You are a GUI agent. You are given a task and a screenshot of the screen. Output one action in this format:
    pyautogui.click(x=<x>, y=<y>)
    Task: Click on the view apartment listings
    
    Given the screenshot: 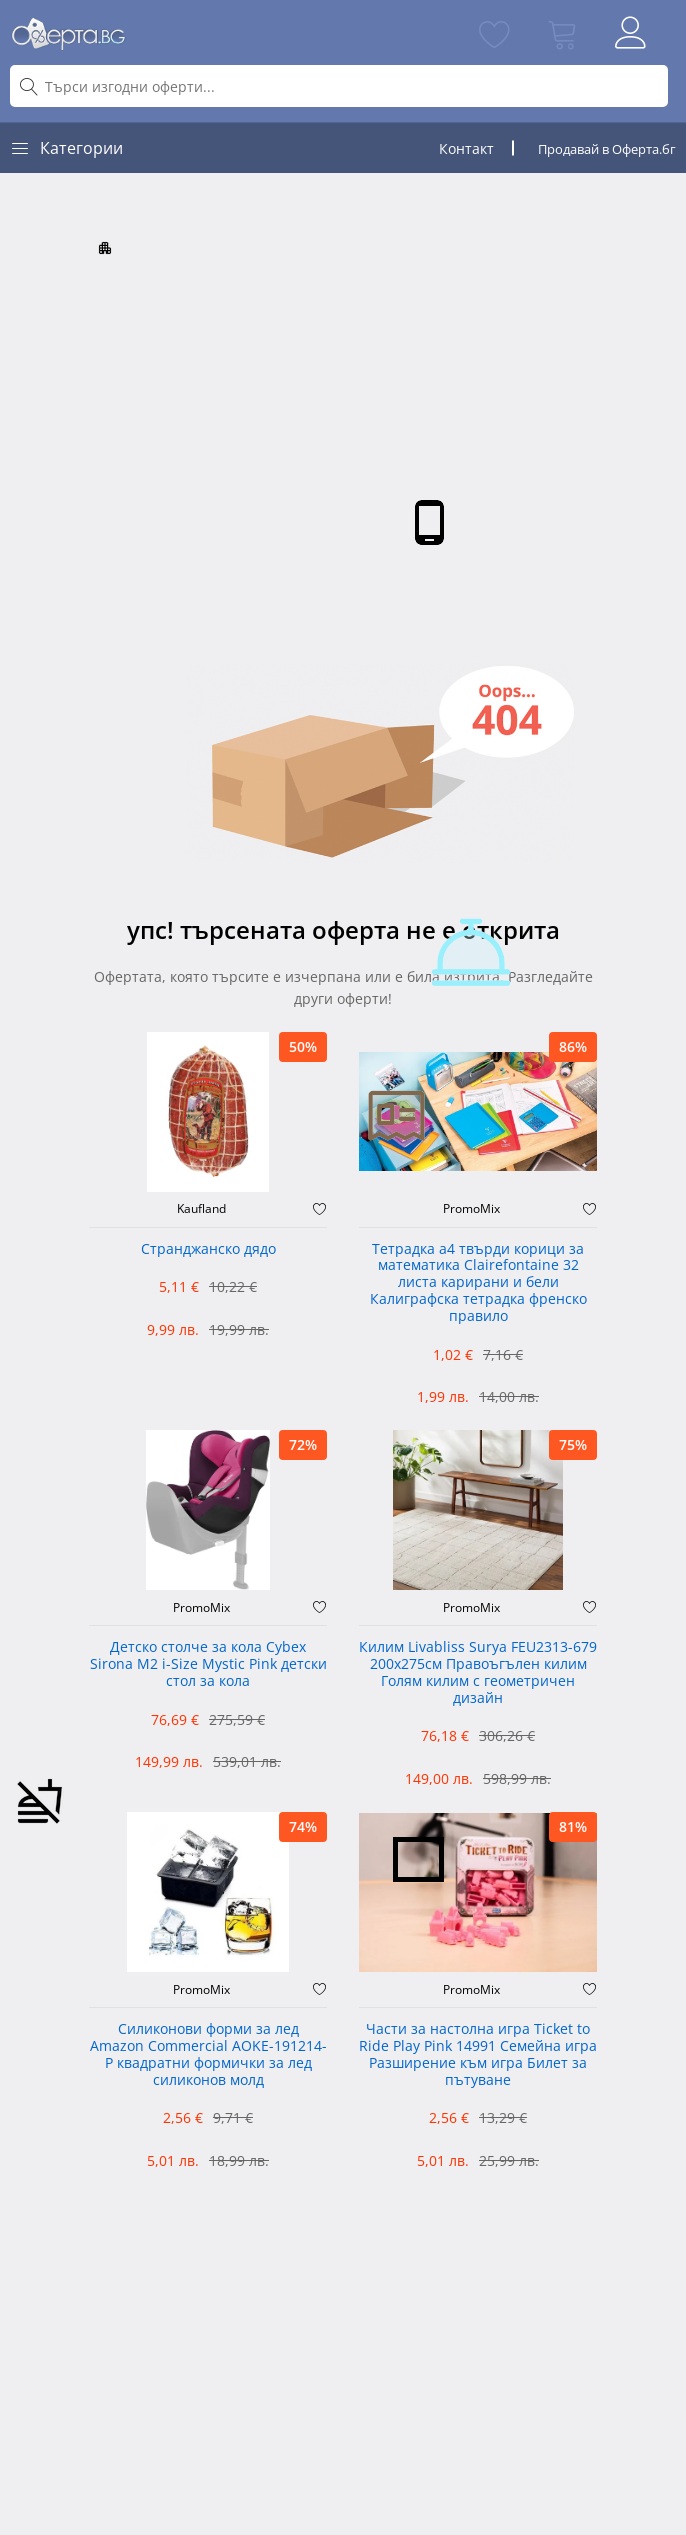 What is the action you would take?
    pyautogui.click(x=105, y=248)
    